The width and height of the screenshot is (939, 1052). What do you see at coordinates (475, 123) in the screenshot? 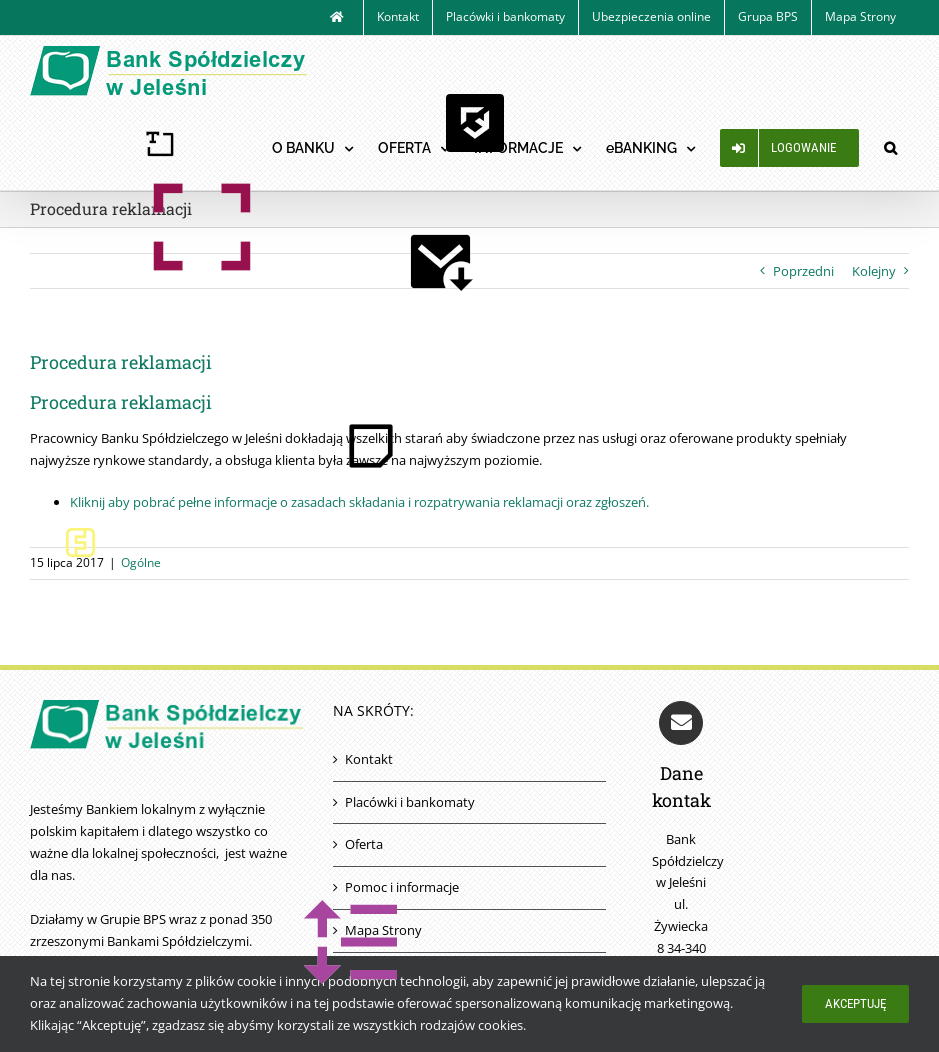
I see `clubforce app or service logo` at bounding box center [475, 123].